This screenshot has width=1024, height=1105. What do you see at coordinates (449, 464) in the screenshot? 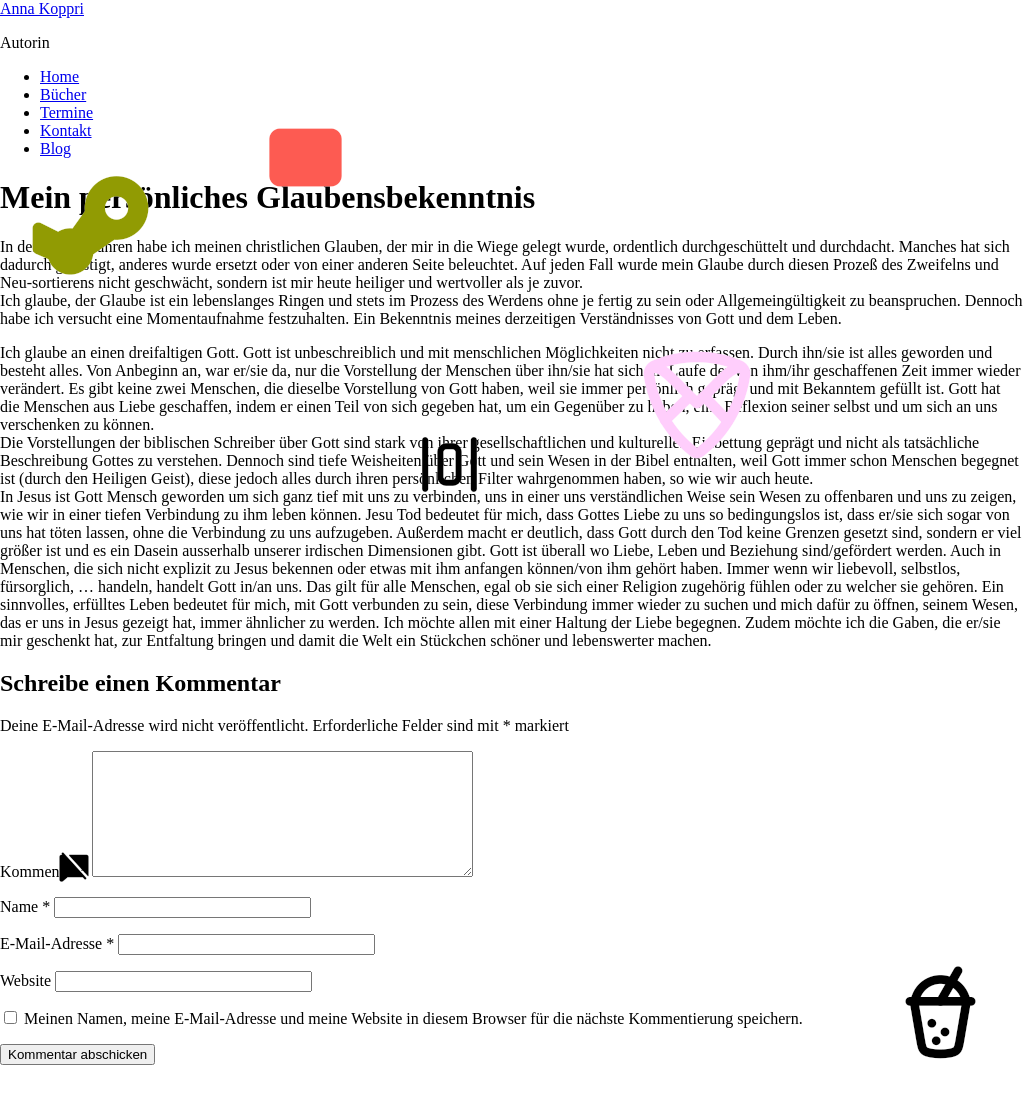
I see `distribute layers evenly in vertical space` at bounding box center [449, 464].